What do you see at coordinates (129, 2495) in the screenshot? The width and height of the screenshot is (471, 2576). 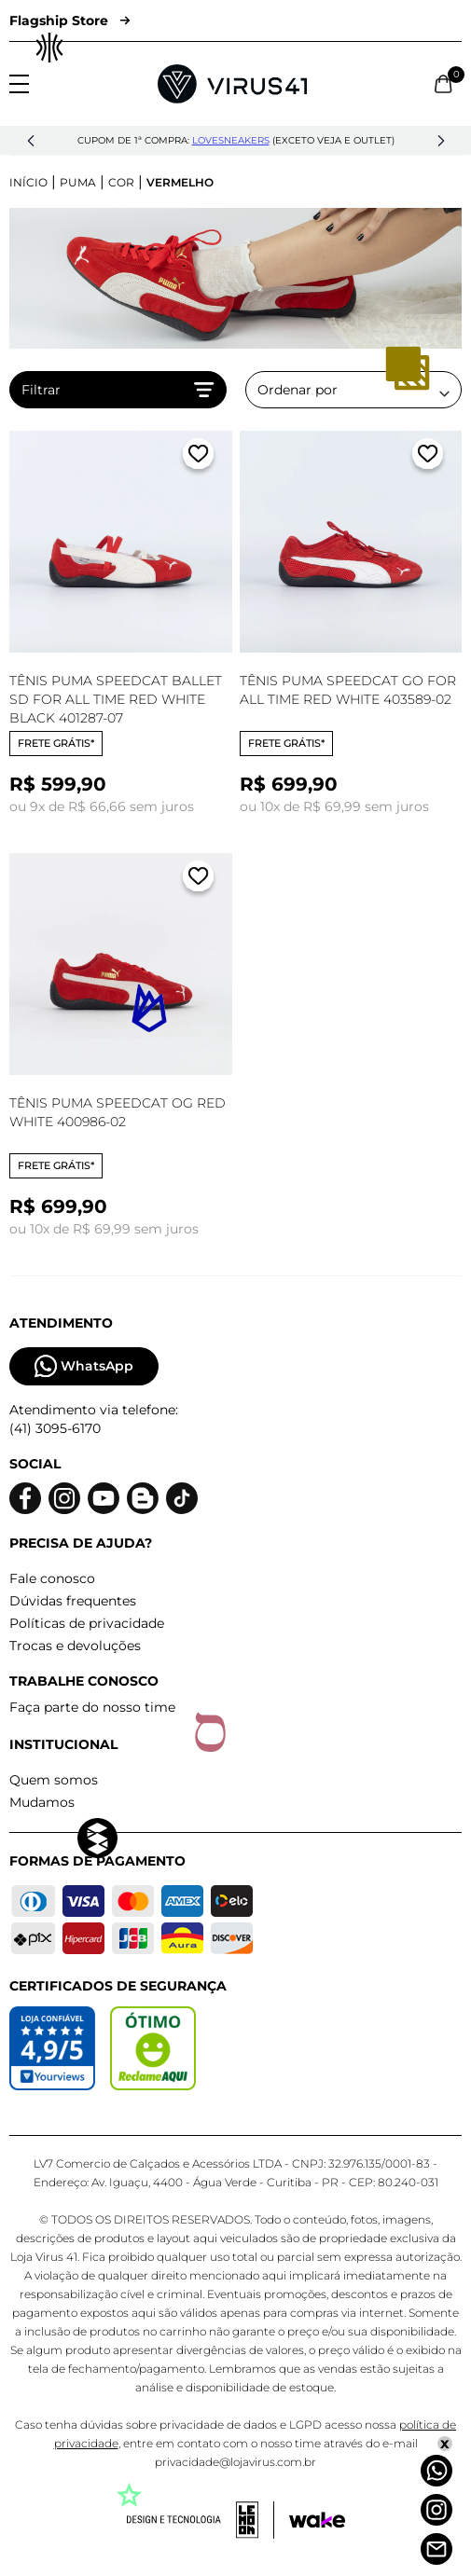 I see `add item to favorites` at bounding box center [129, 2495].